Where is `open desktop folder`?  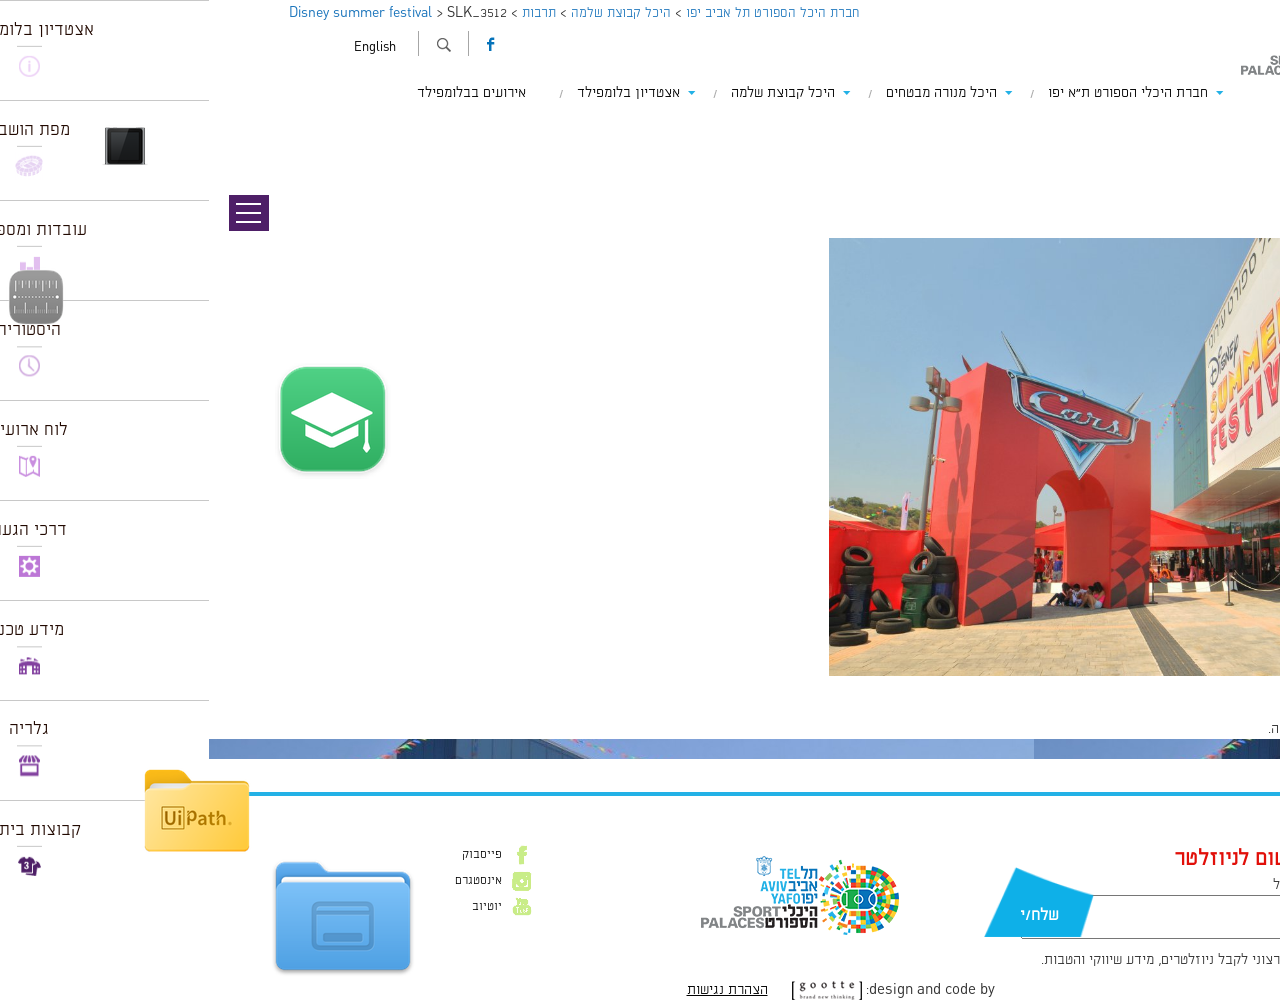 open desktop folder is located at coordinates (343, 916).